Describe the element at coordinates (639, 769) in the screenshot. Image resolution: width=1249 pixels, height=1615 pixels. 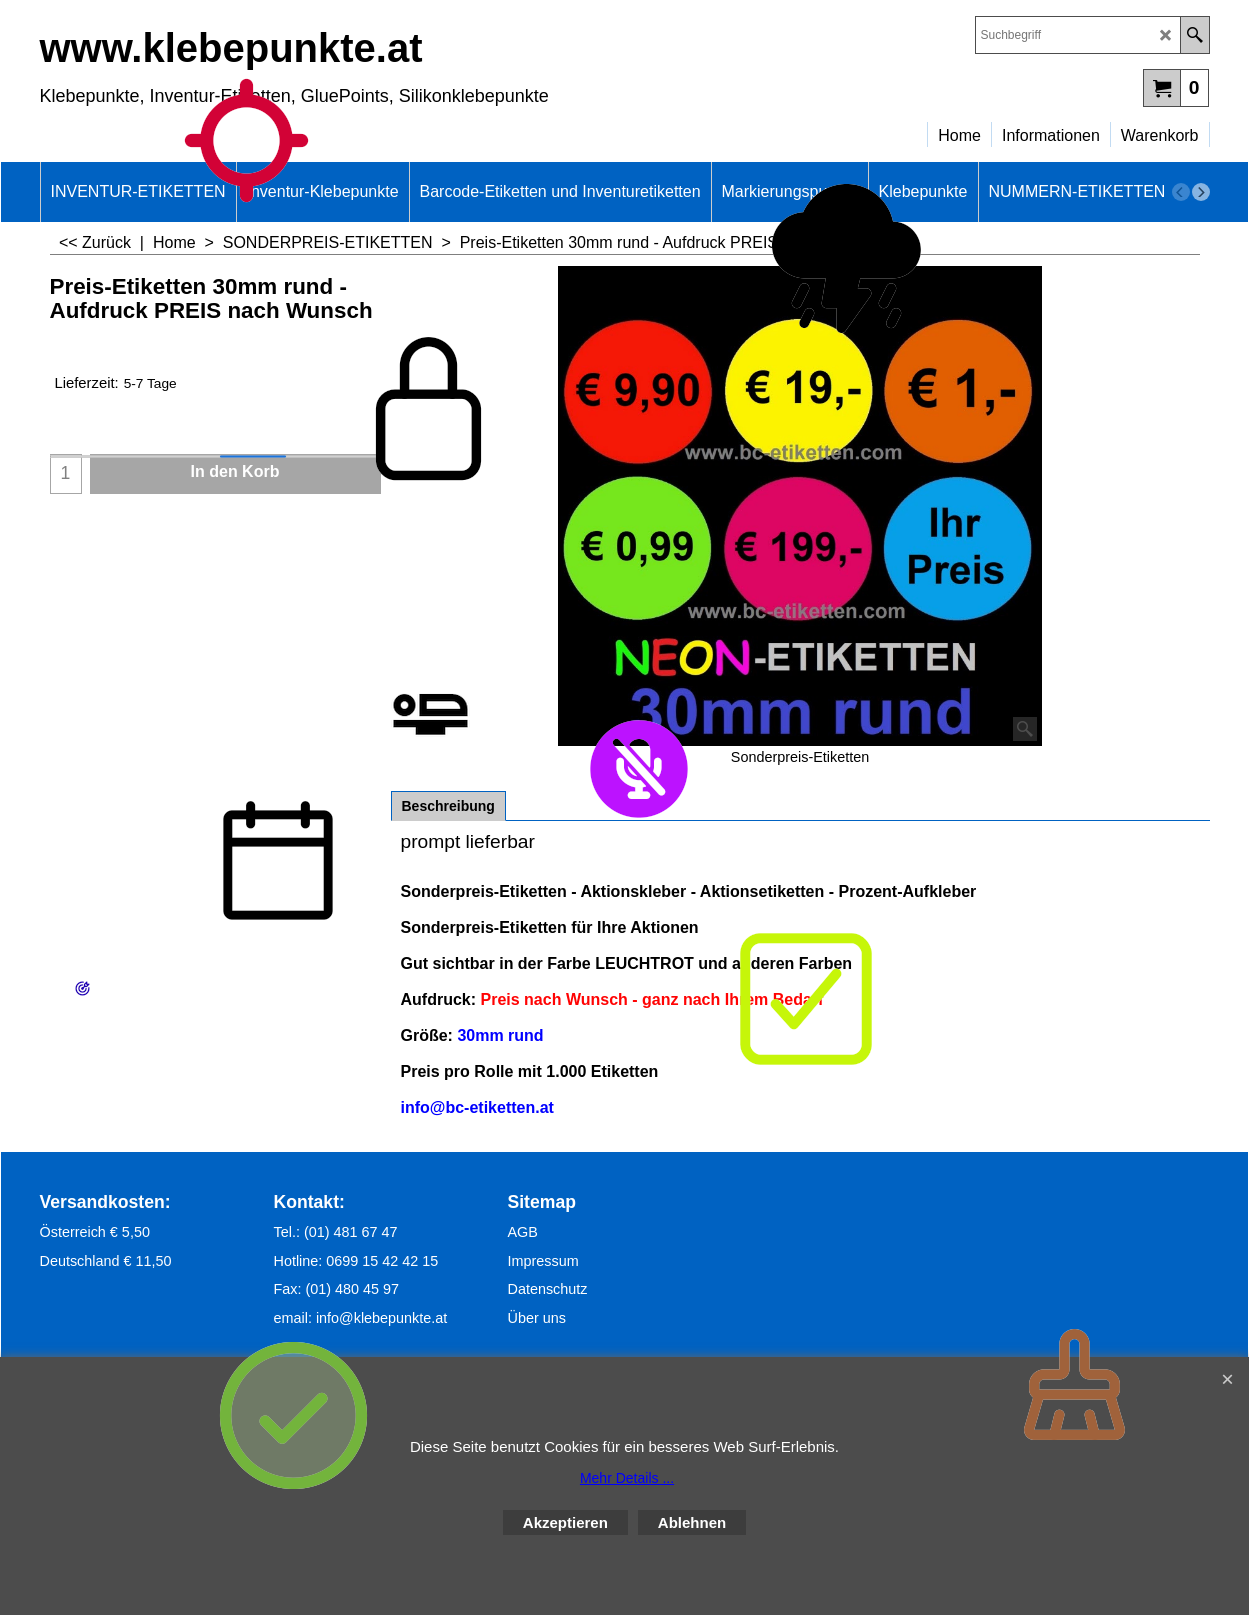
I see `mute your microphone` at that location.